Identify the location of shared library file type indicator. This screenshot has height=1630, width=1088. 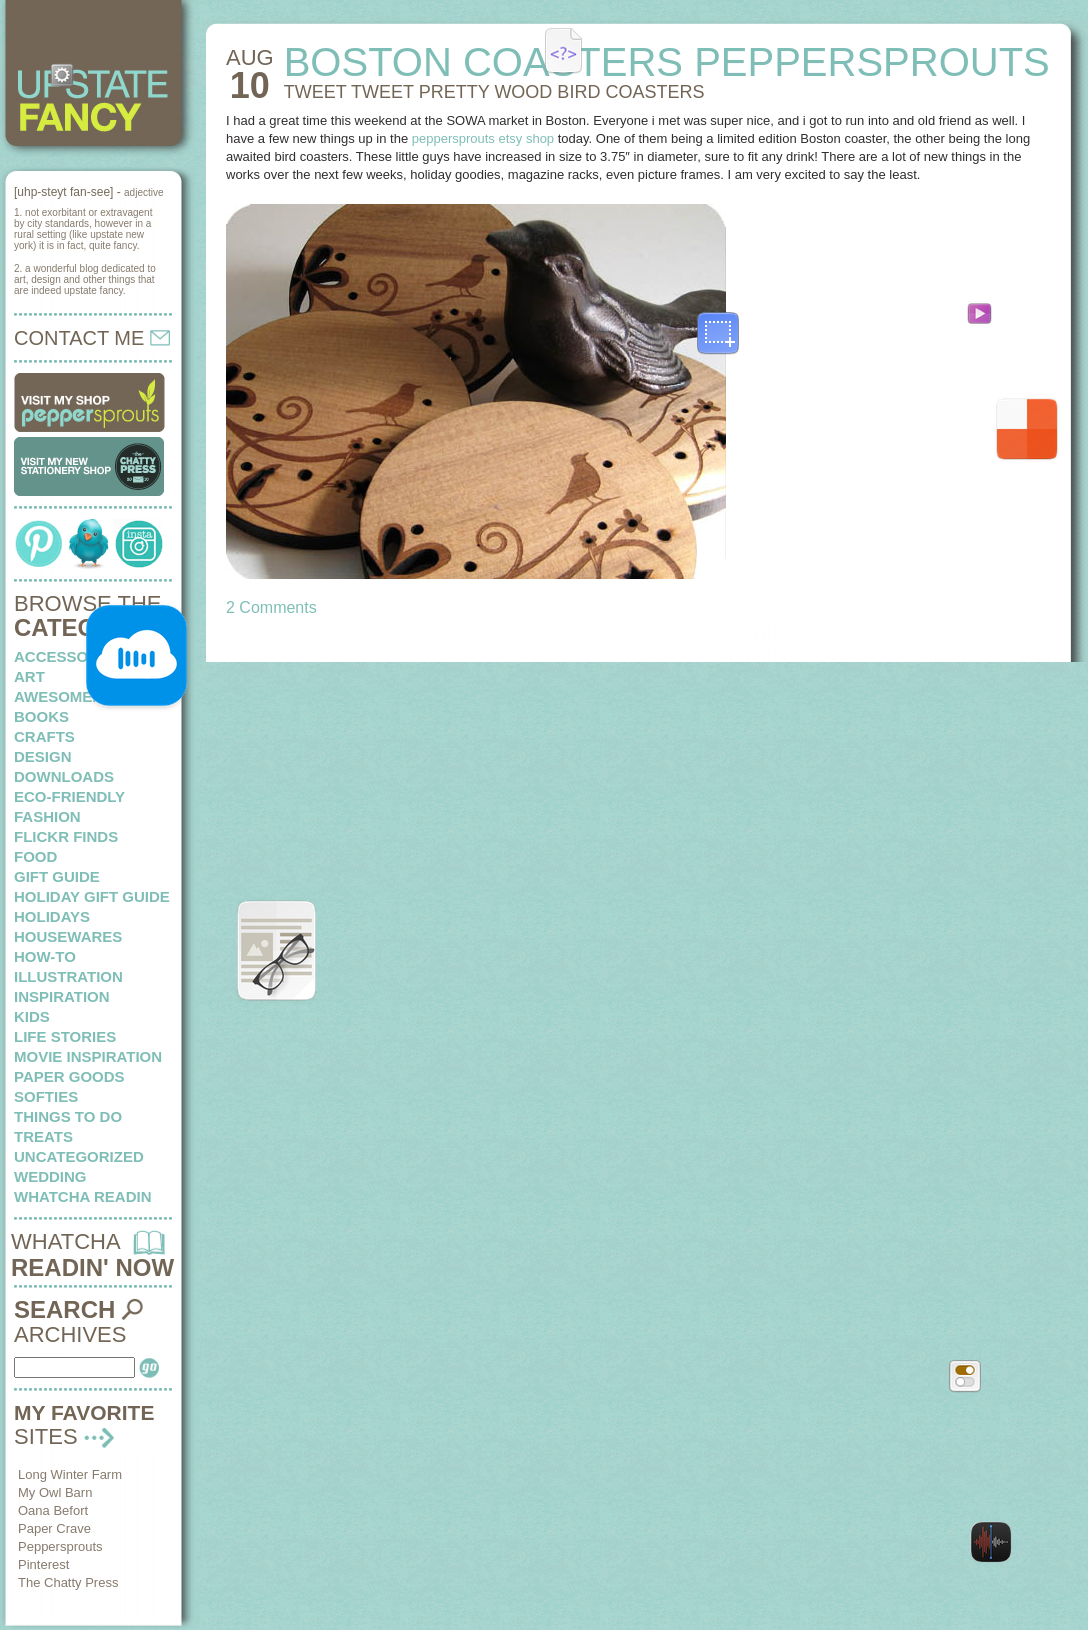
(62, 75).